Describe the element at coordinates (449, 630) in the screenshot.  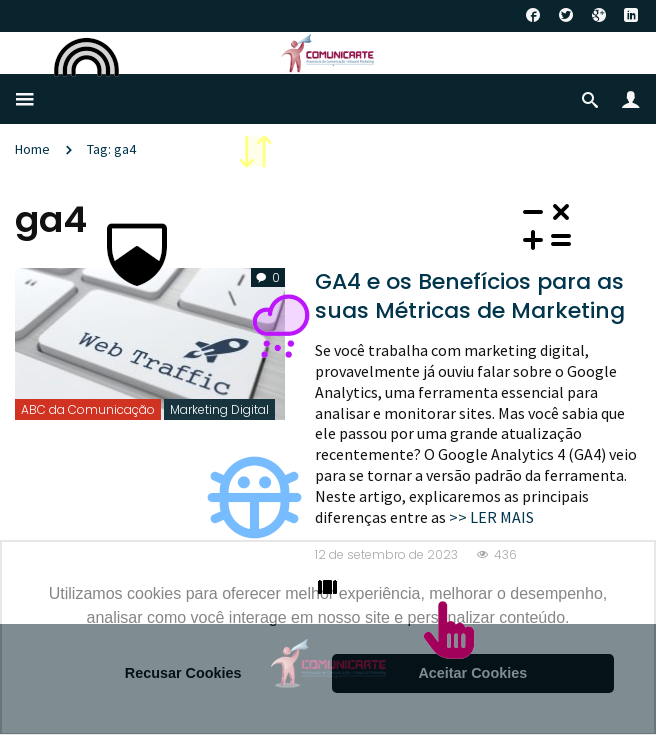
I see `tap or click to select` at that location.